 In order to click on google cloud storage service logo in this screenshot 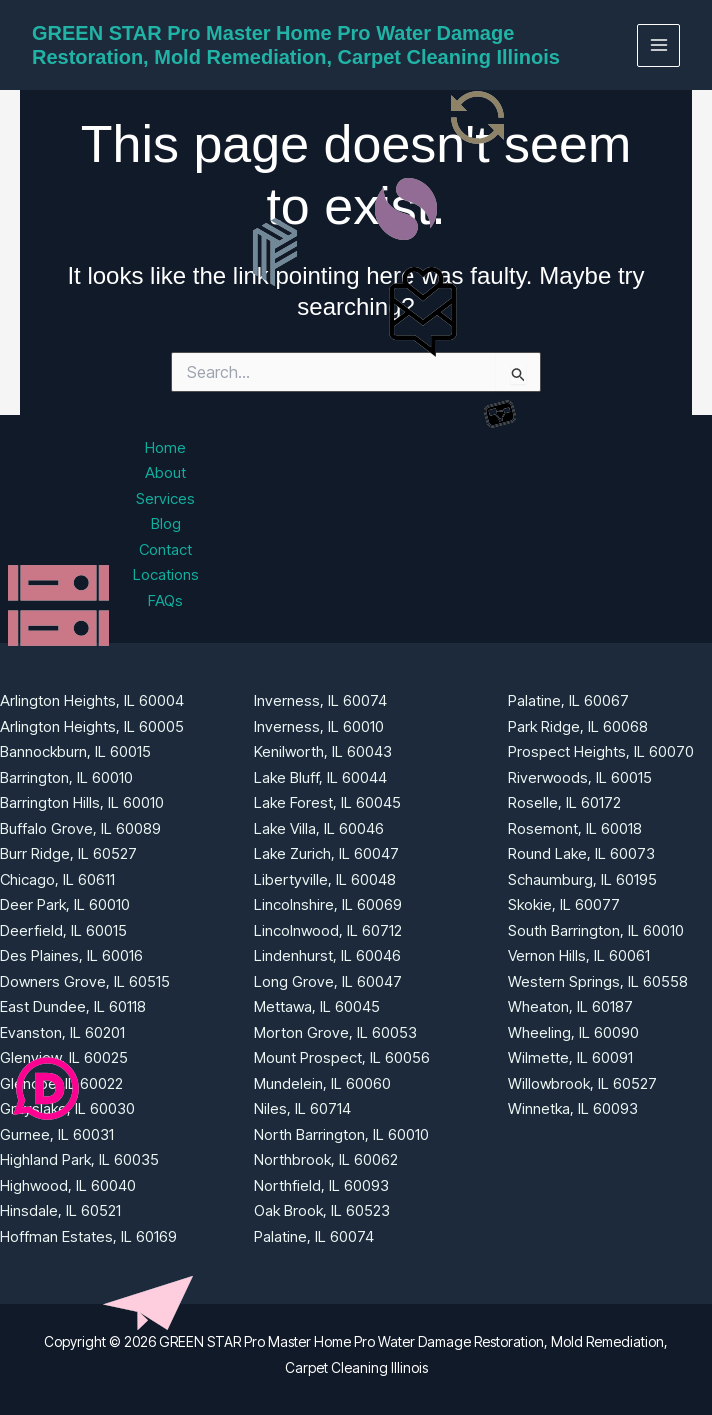, I will do `click(58, 605)`.